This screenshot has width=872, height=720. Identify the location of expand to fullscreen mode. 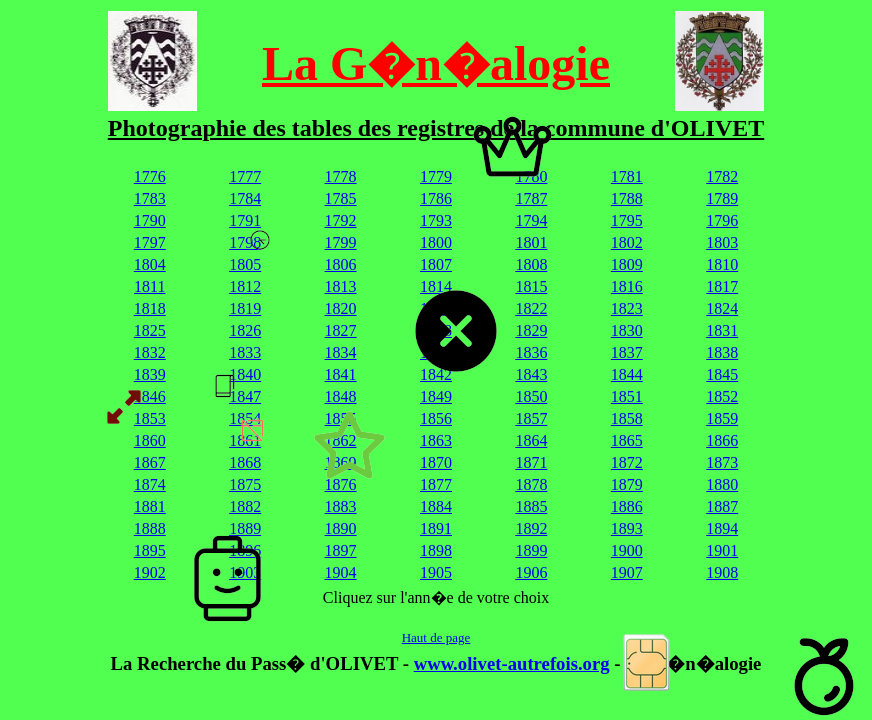
(124, 407).